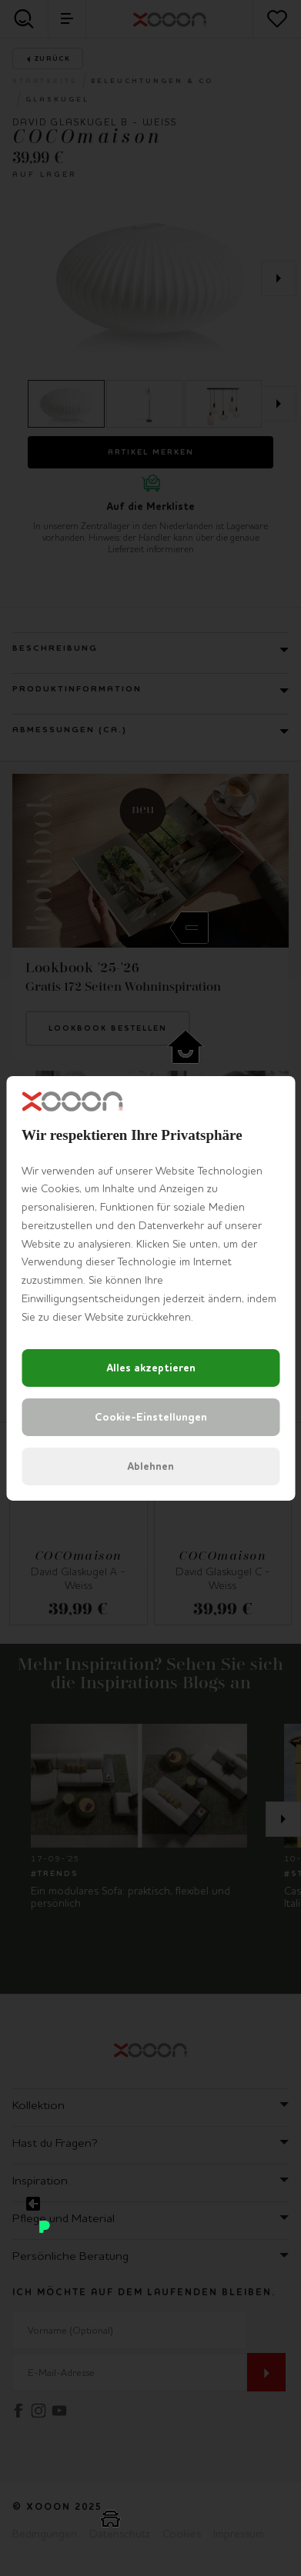  Describe the element at coordinates (191, 928) in the screenshot. I see `delete the last character entered` at that location.